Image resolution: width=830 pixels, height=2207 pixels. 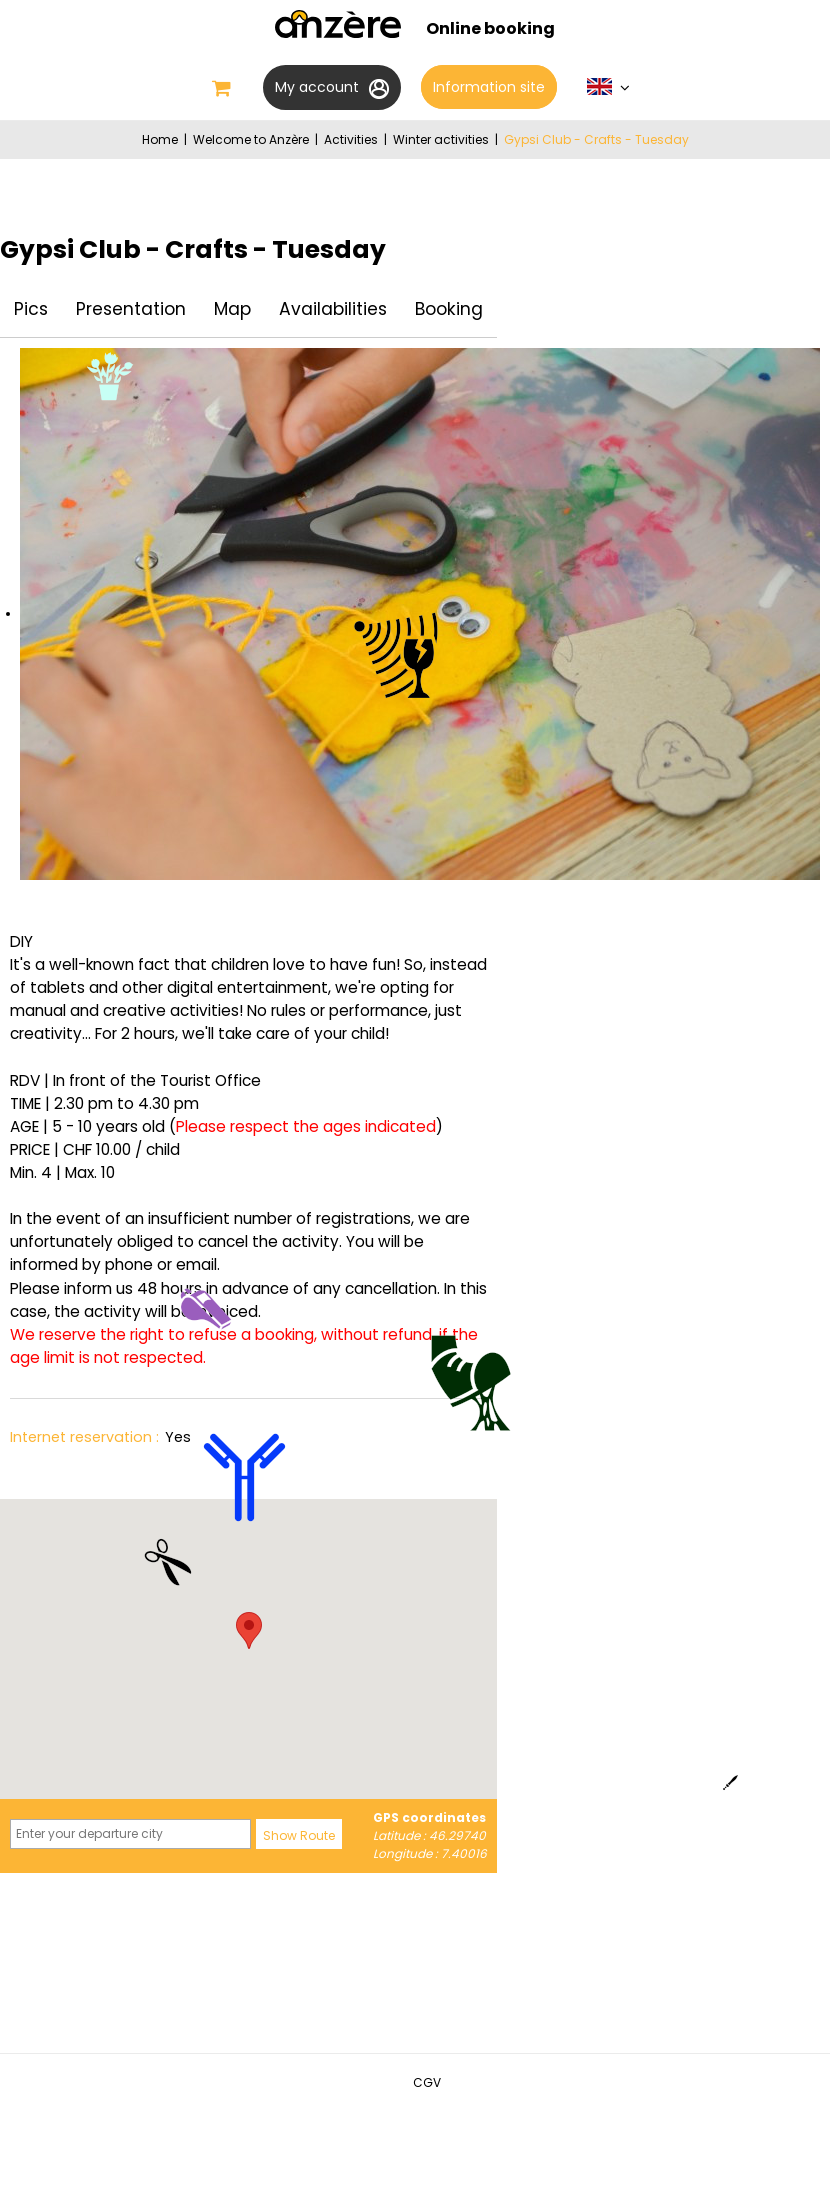 I want to click on access gardening or plant care features, so click(x=109, y=376).